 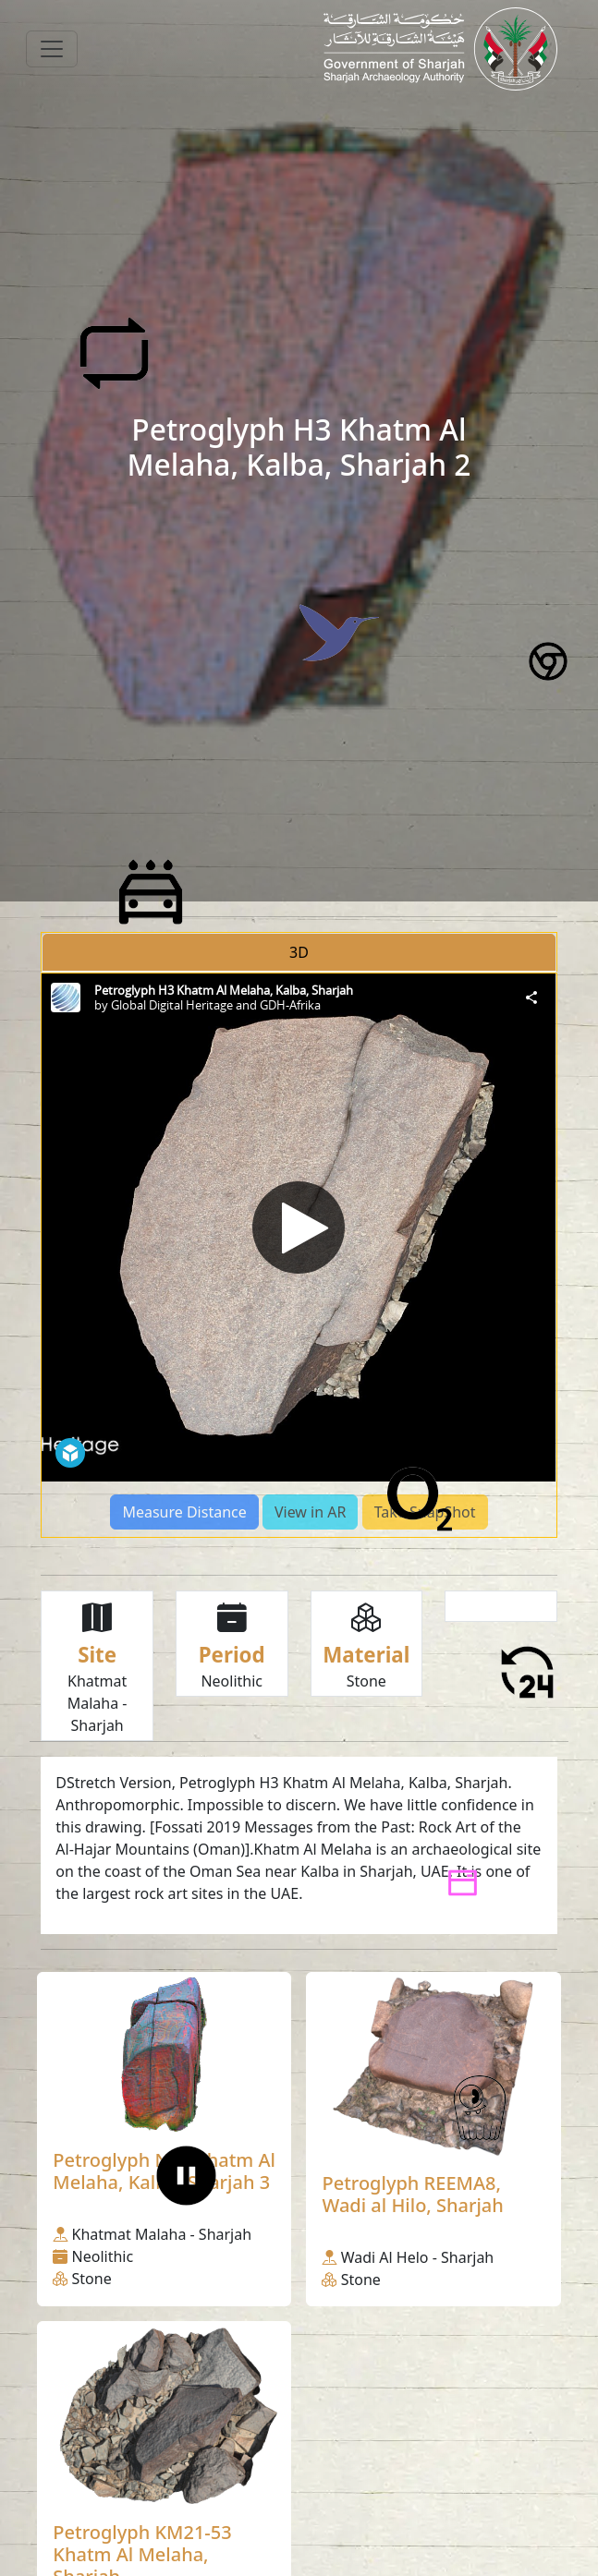 I want to click on enable repeat or loop playback, so click(x=114, y=353).